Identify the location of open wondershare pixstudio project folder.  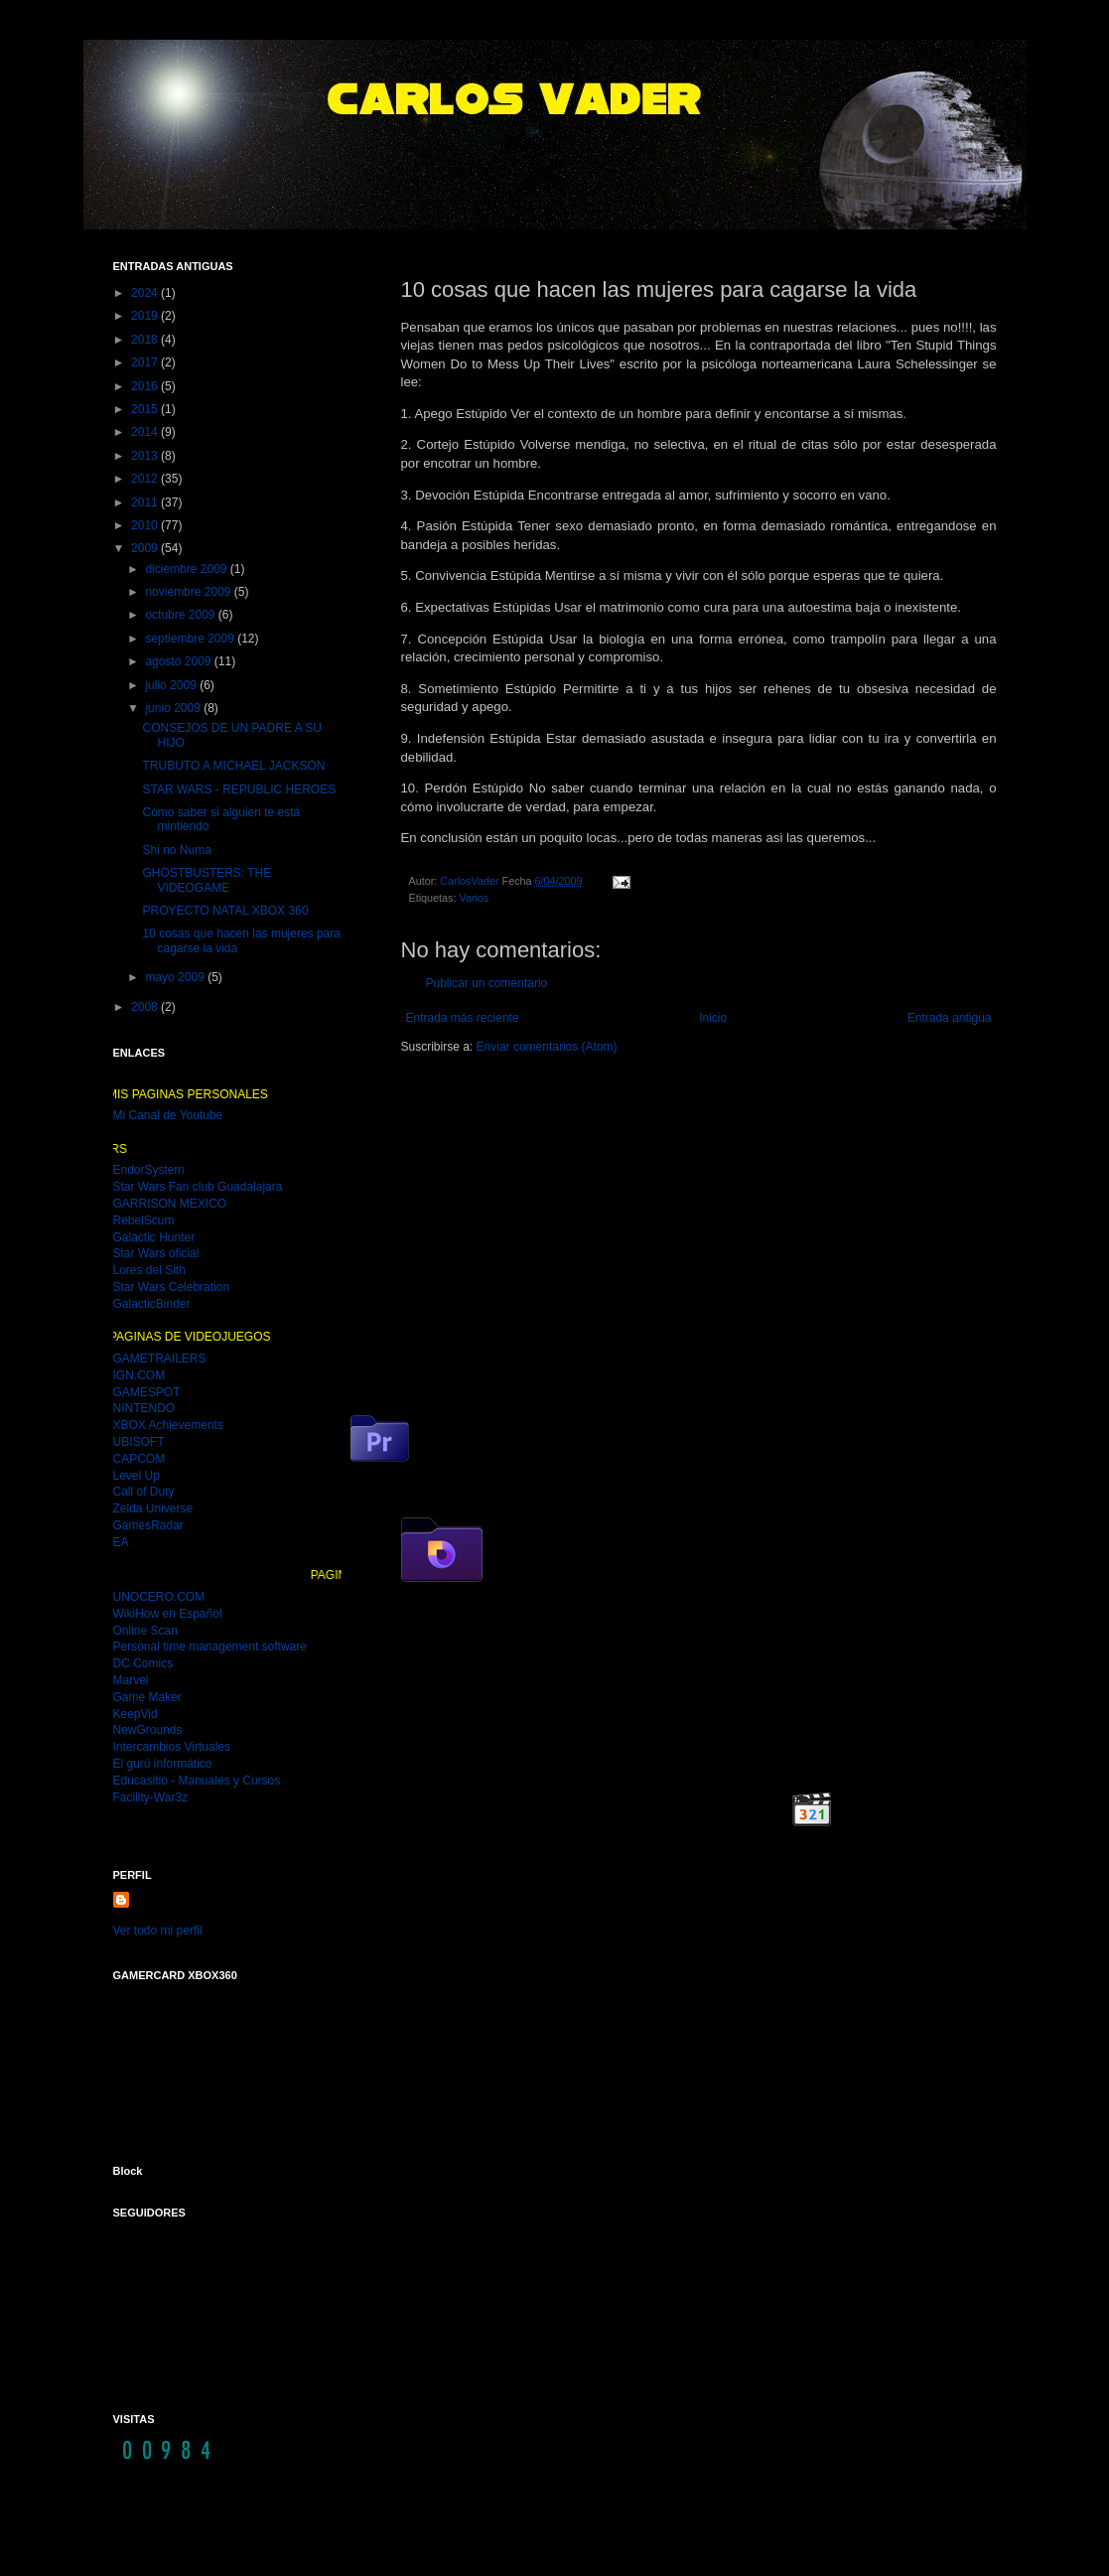
(441, 1551).